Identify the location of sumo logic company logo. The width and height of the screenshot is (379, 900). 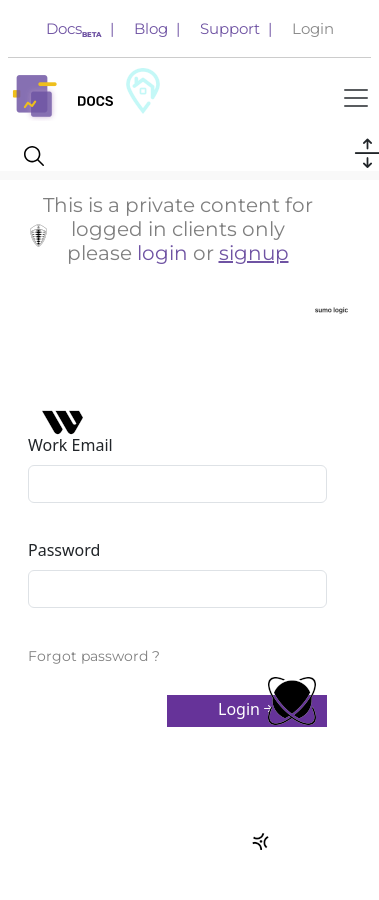
(331, 310).